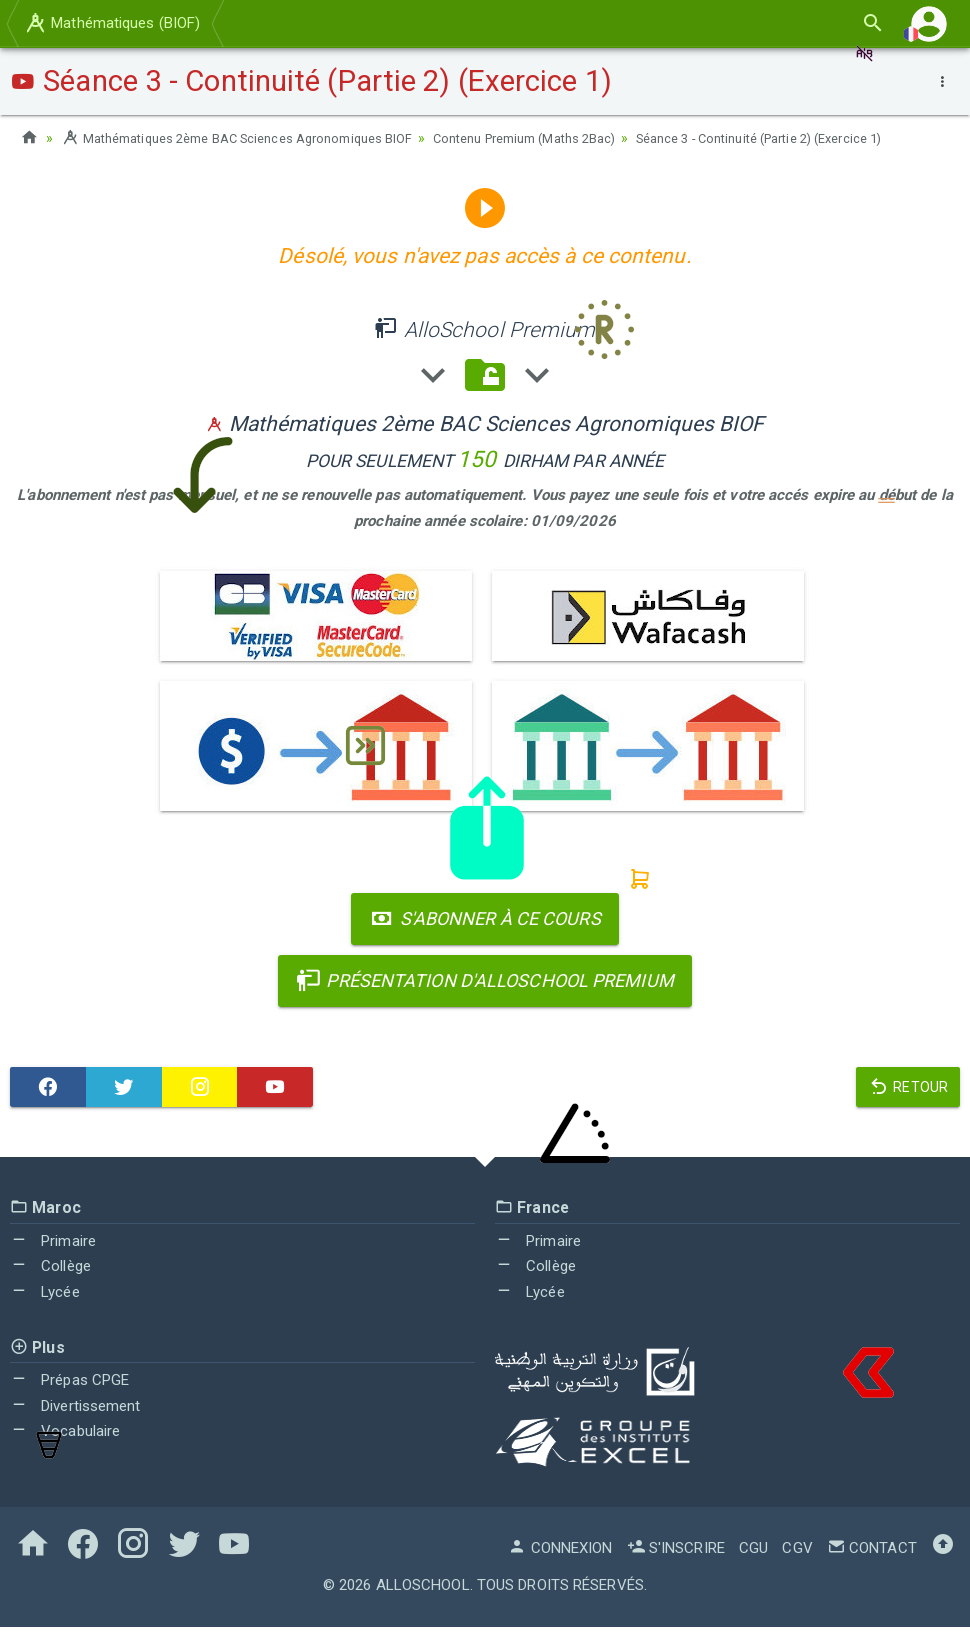 Image resolution: width=970 pixels, height=1651 pixels. Describe the element at coordinates (864, 53) in the screenshot. I see `disable a/b testing mode` at that location.